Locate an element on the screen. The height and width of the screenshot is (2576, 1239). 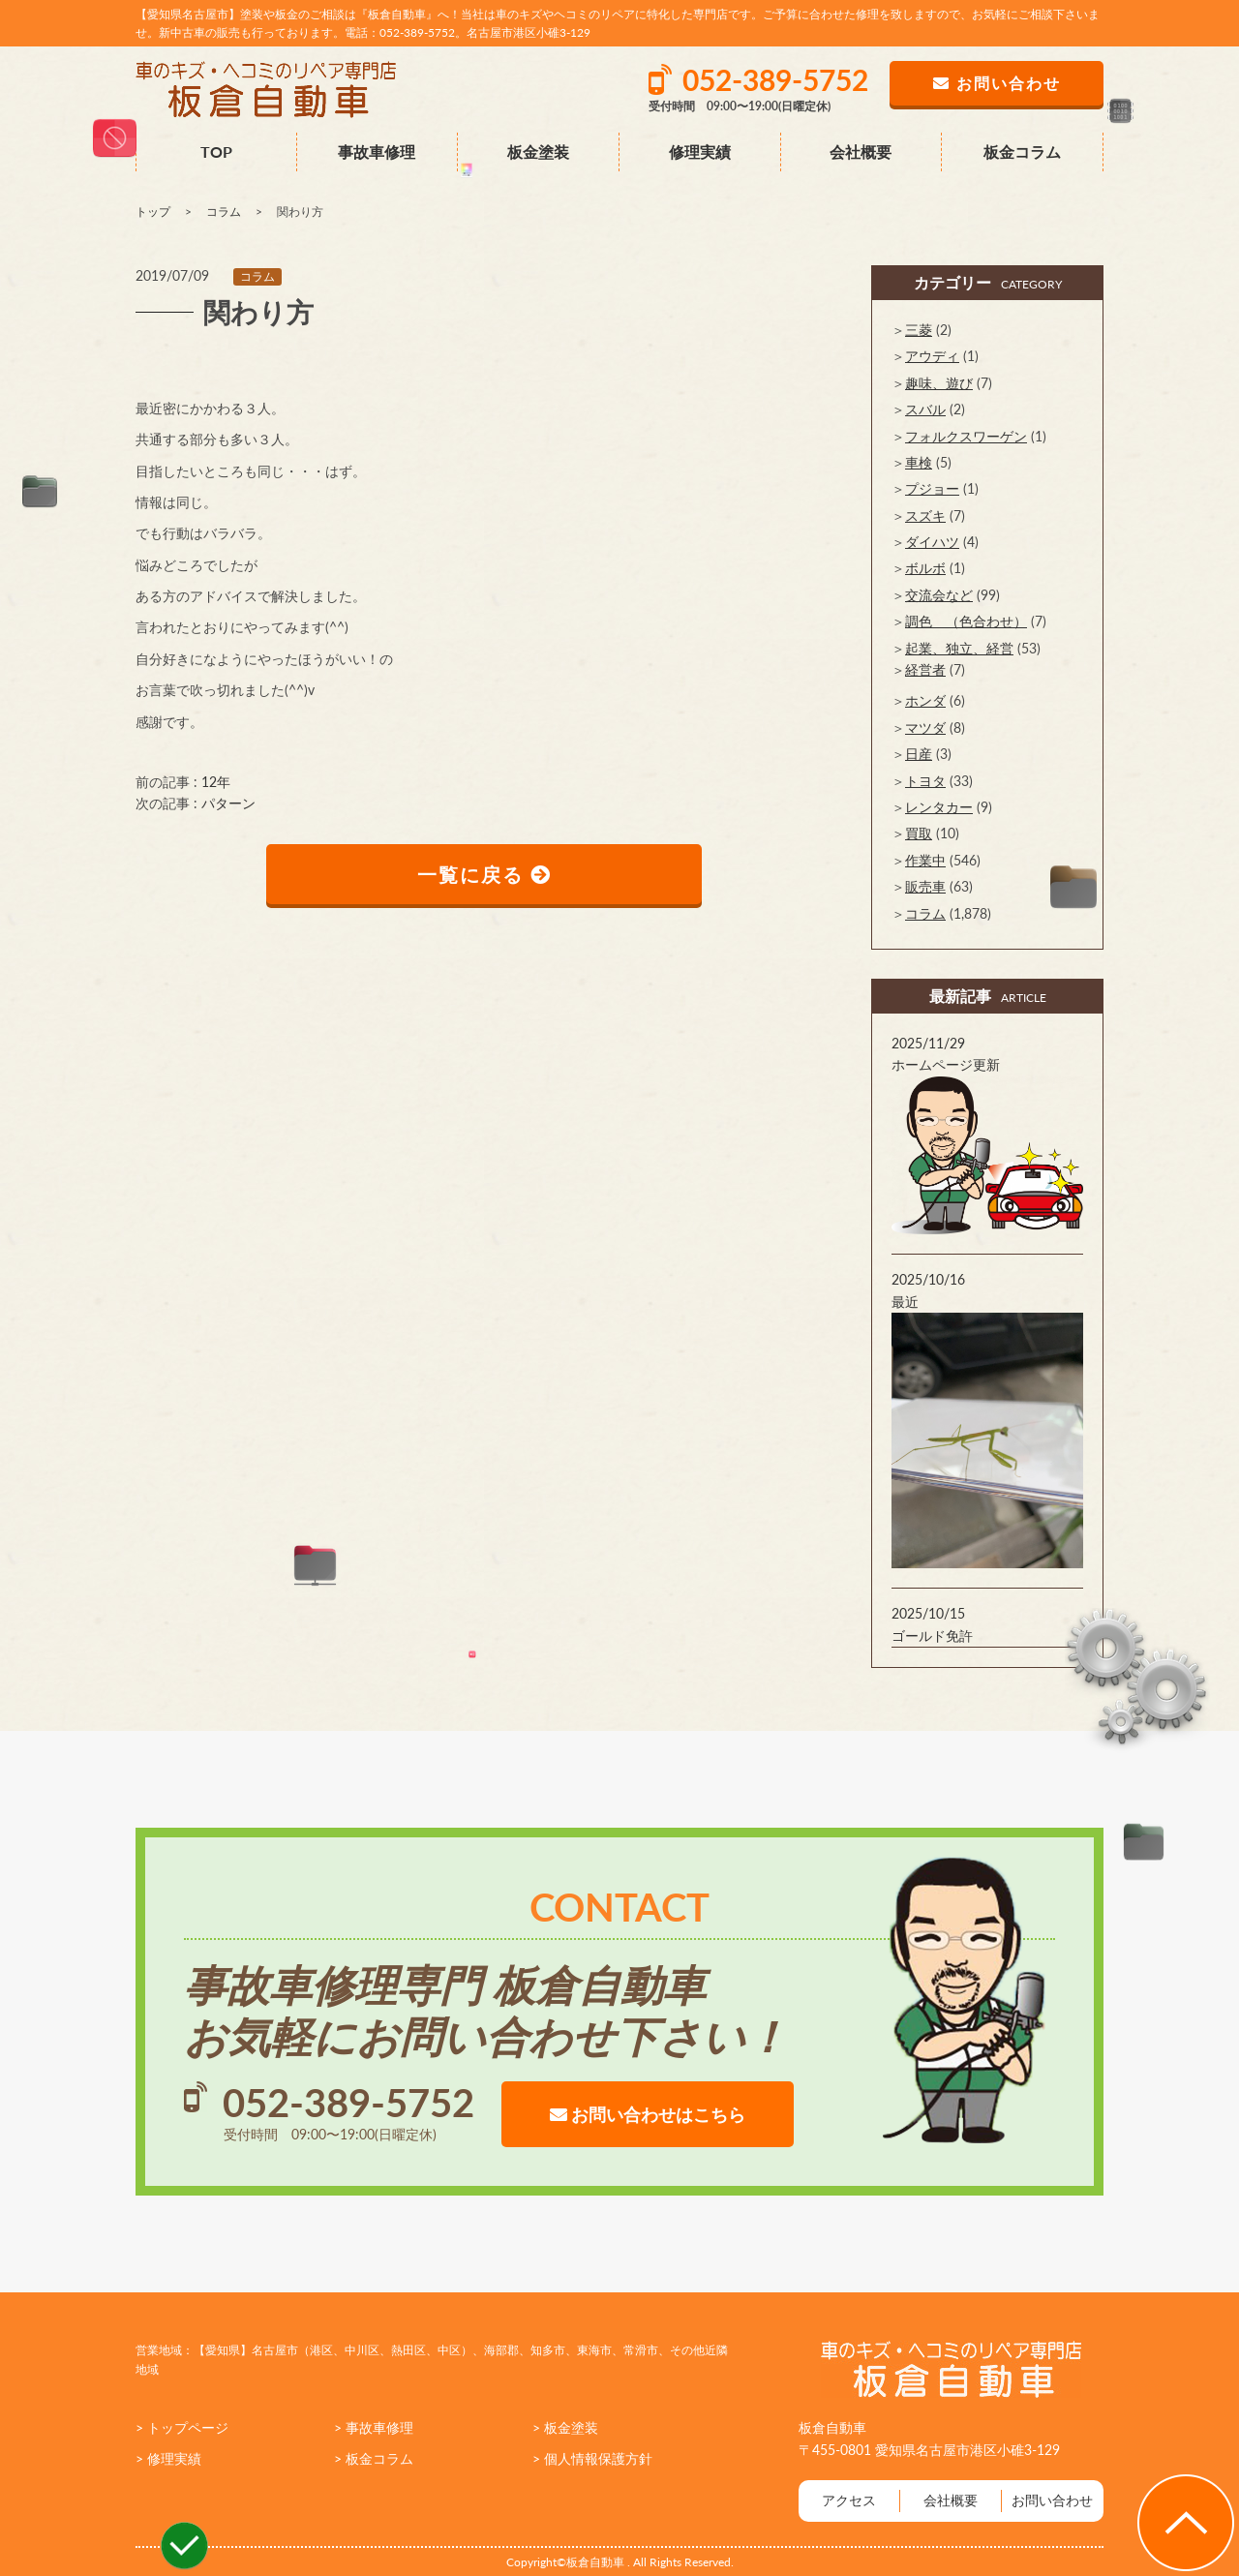
dropbox file sync complete is located at coordinates (184, 2545).